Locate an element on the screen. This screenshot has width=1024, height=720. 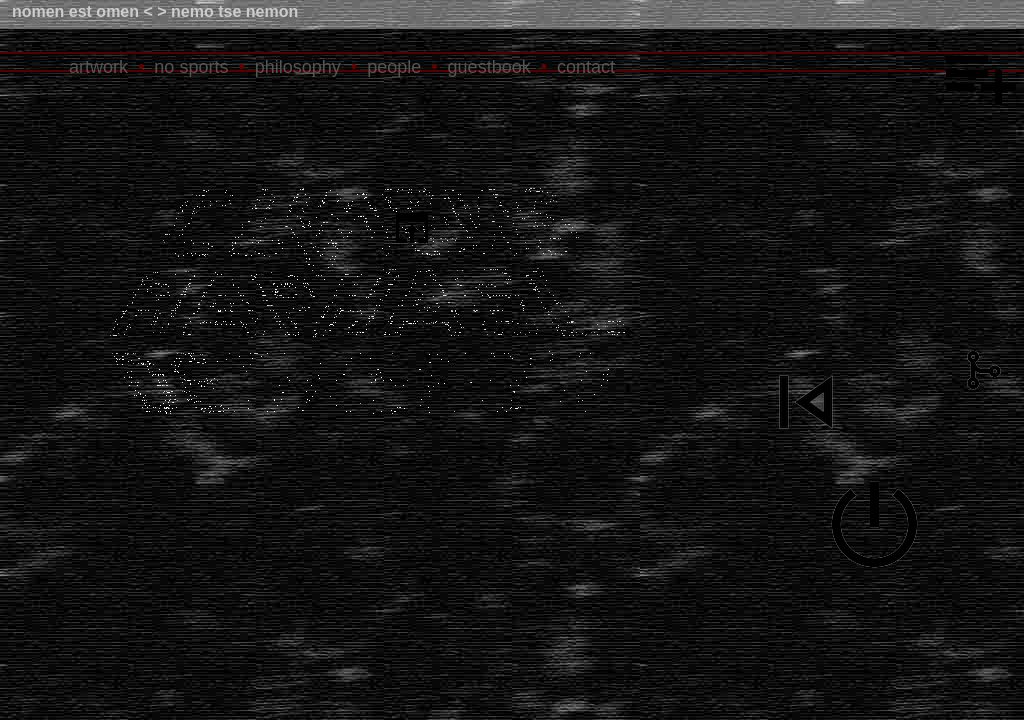
add a new item to your playlist is located at coordinates (981, 77).